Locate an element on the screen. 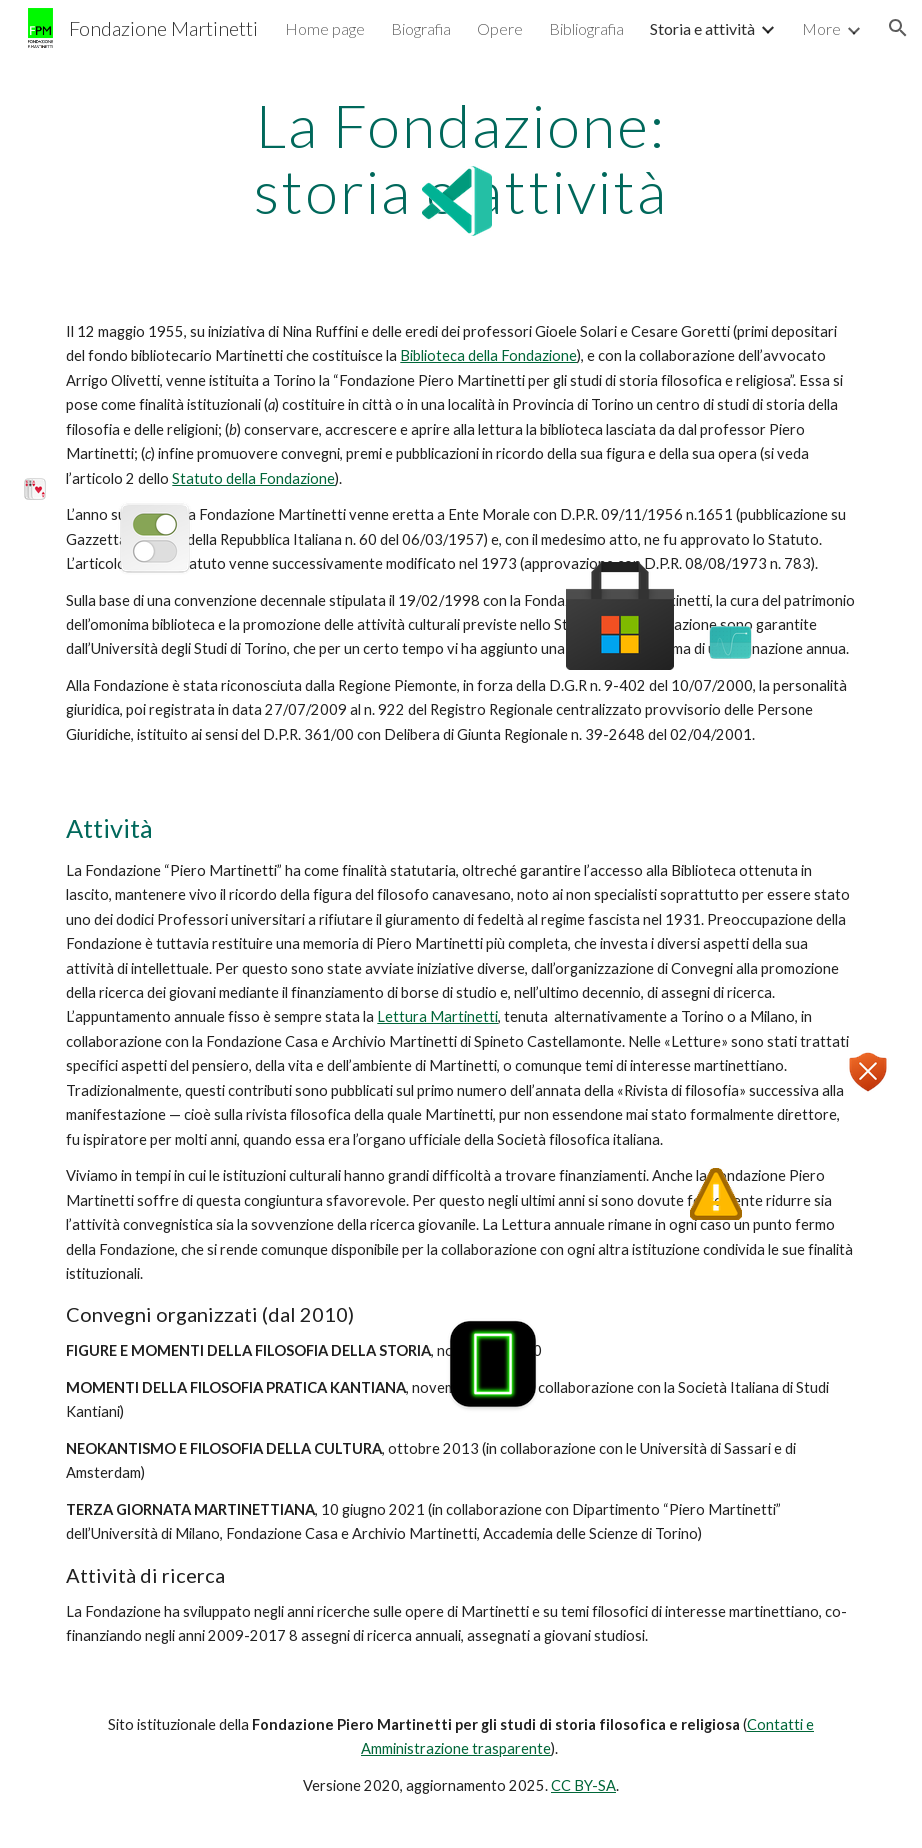 This screenshot has width=922, height=1848. open desktop preferences or settings is located at coordinates (155, 538).